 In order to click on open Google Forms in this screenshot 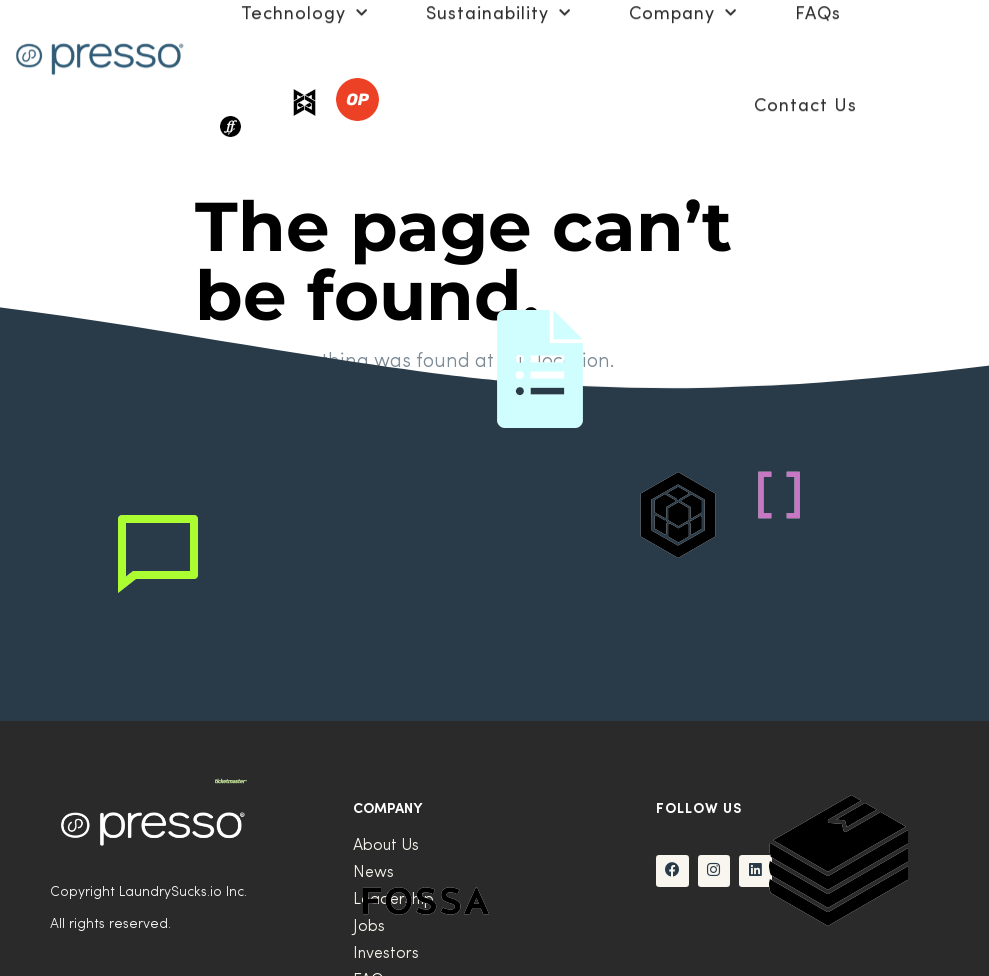, I will do `click(540, 369)`.